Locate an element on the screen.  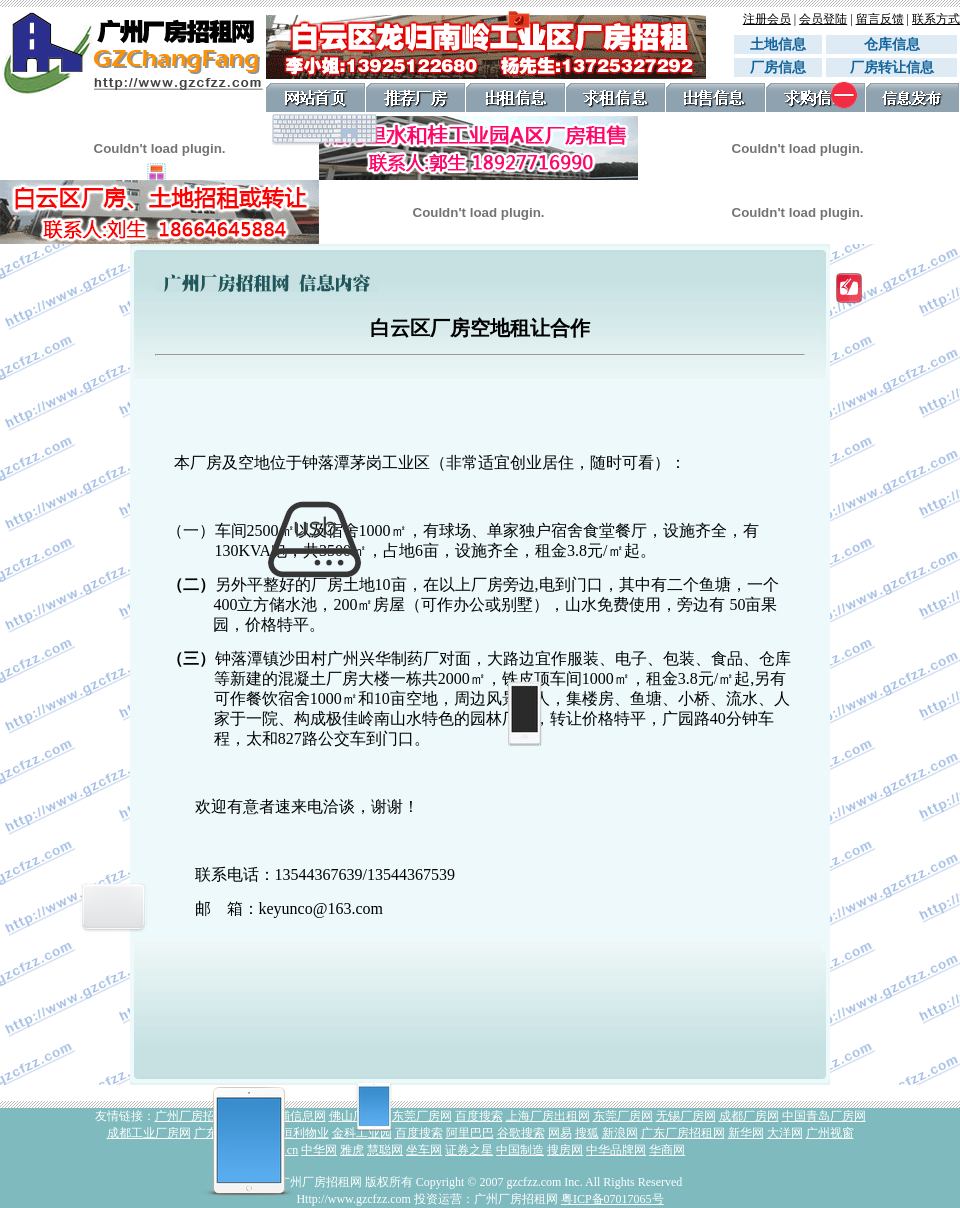
indicates a connected iPad Mini device is located at coordinates (249, 1131).